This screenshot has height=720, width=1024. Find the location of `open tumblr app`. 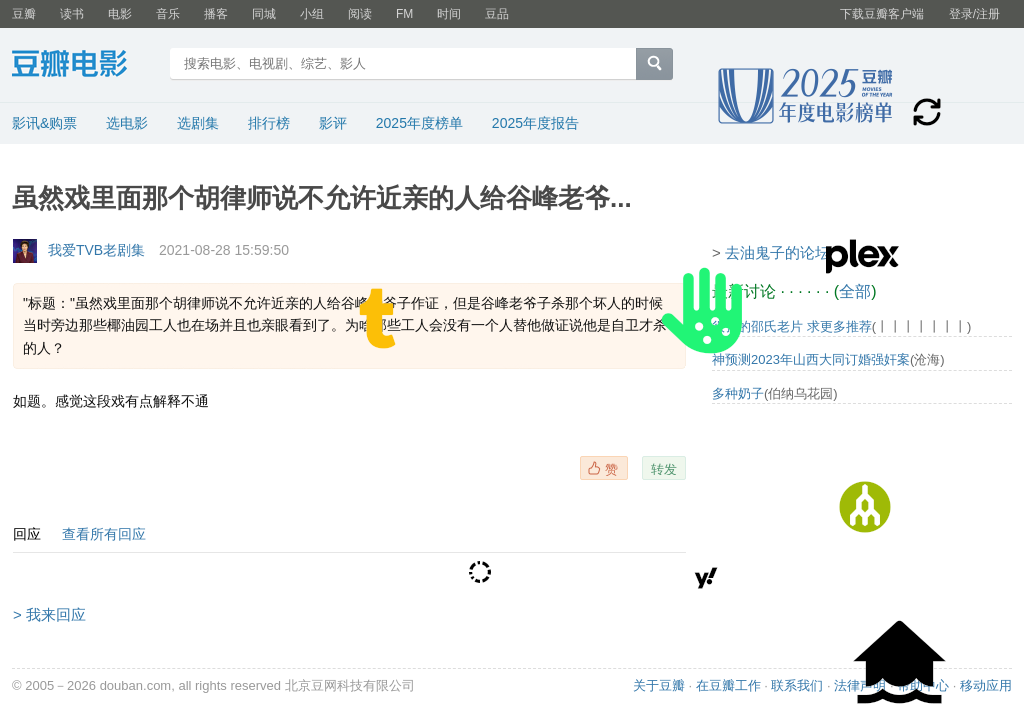

open tumblr app is located at coordinates (377, 318).